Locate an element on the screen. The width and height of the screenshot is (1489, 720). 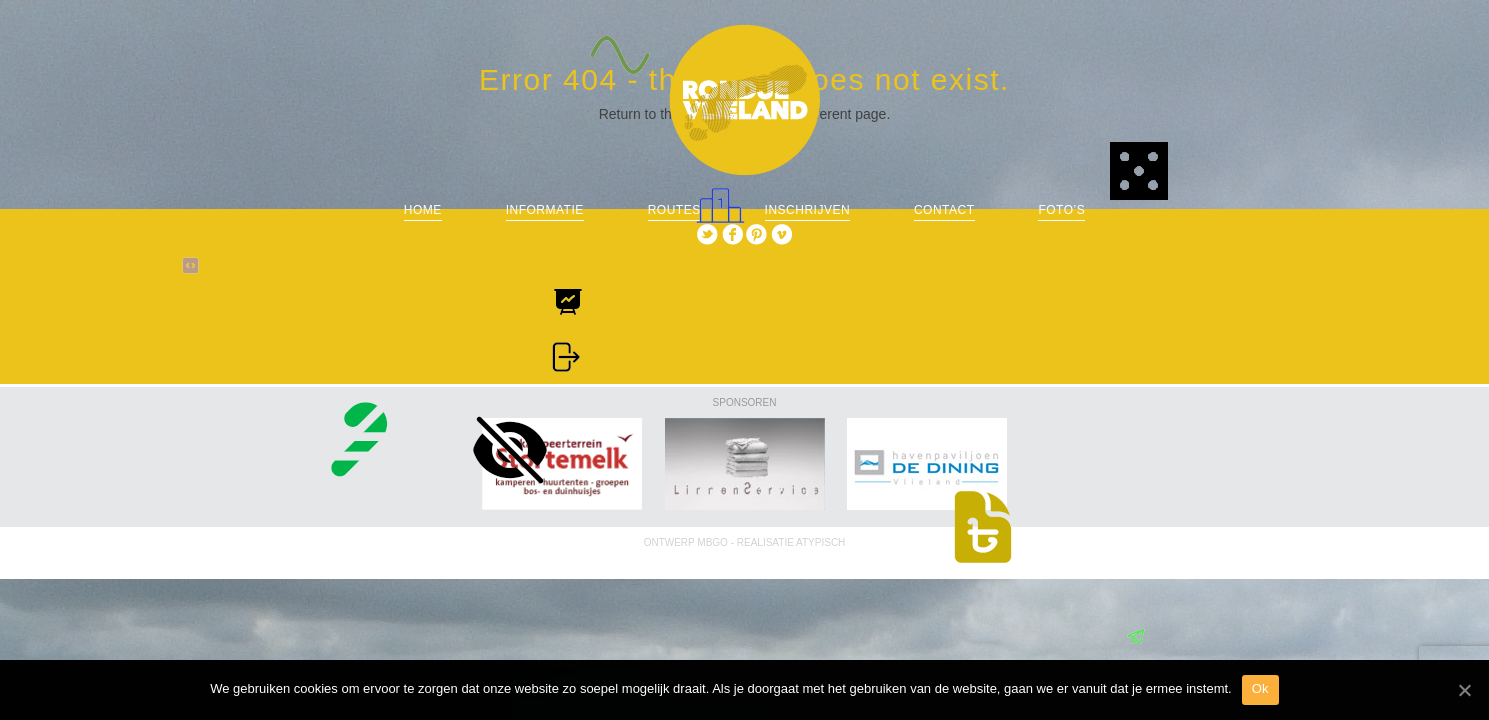
view bangladeshi taka financial document is located at coordinates (983, 527).